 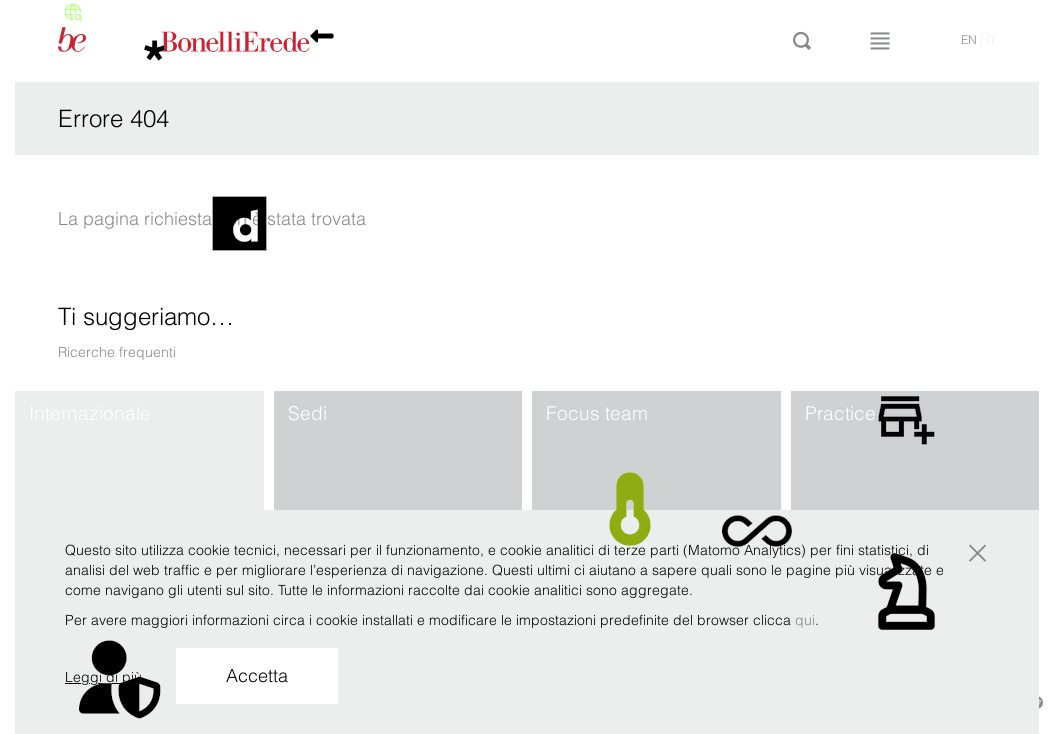 I want to click on indicates unlimited or infinite option, so click(x=757, y=531).